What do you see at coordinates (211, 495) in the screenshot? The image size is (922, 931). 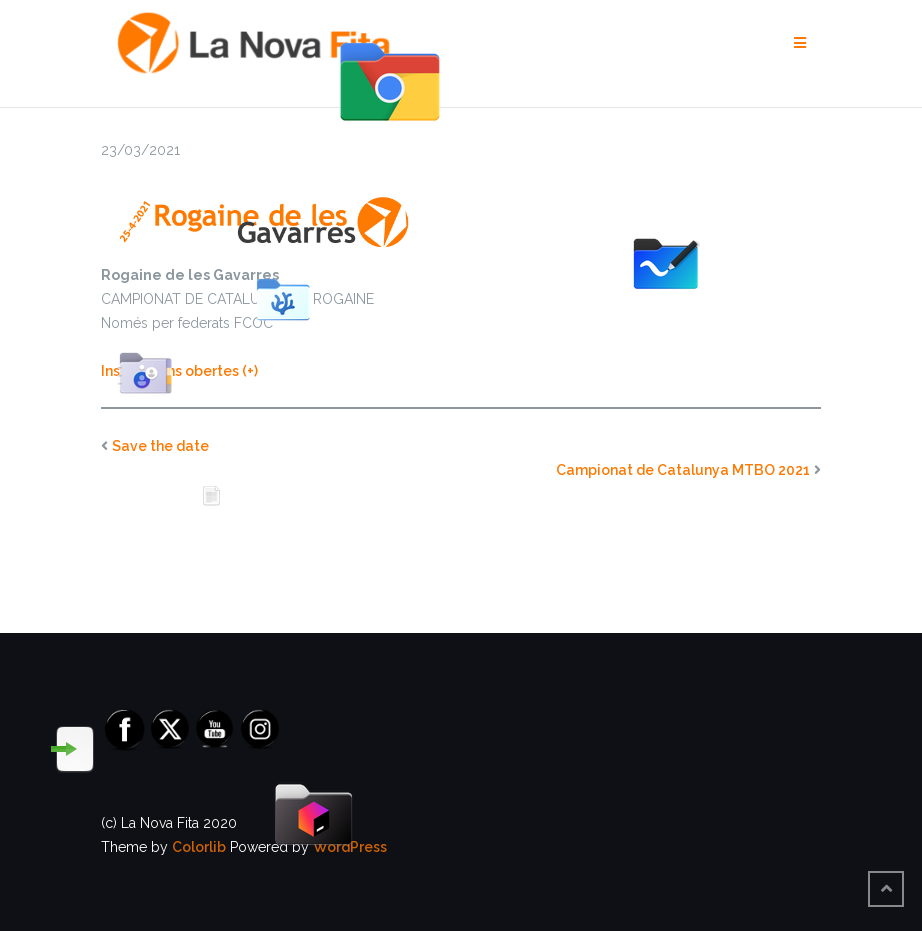 I see `open a plain text file` at bounding box center [211, 495].